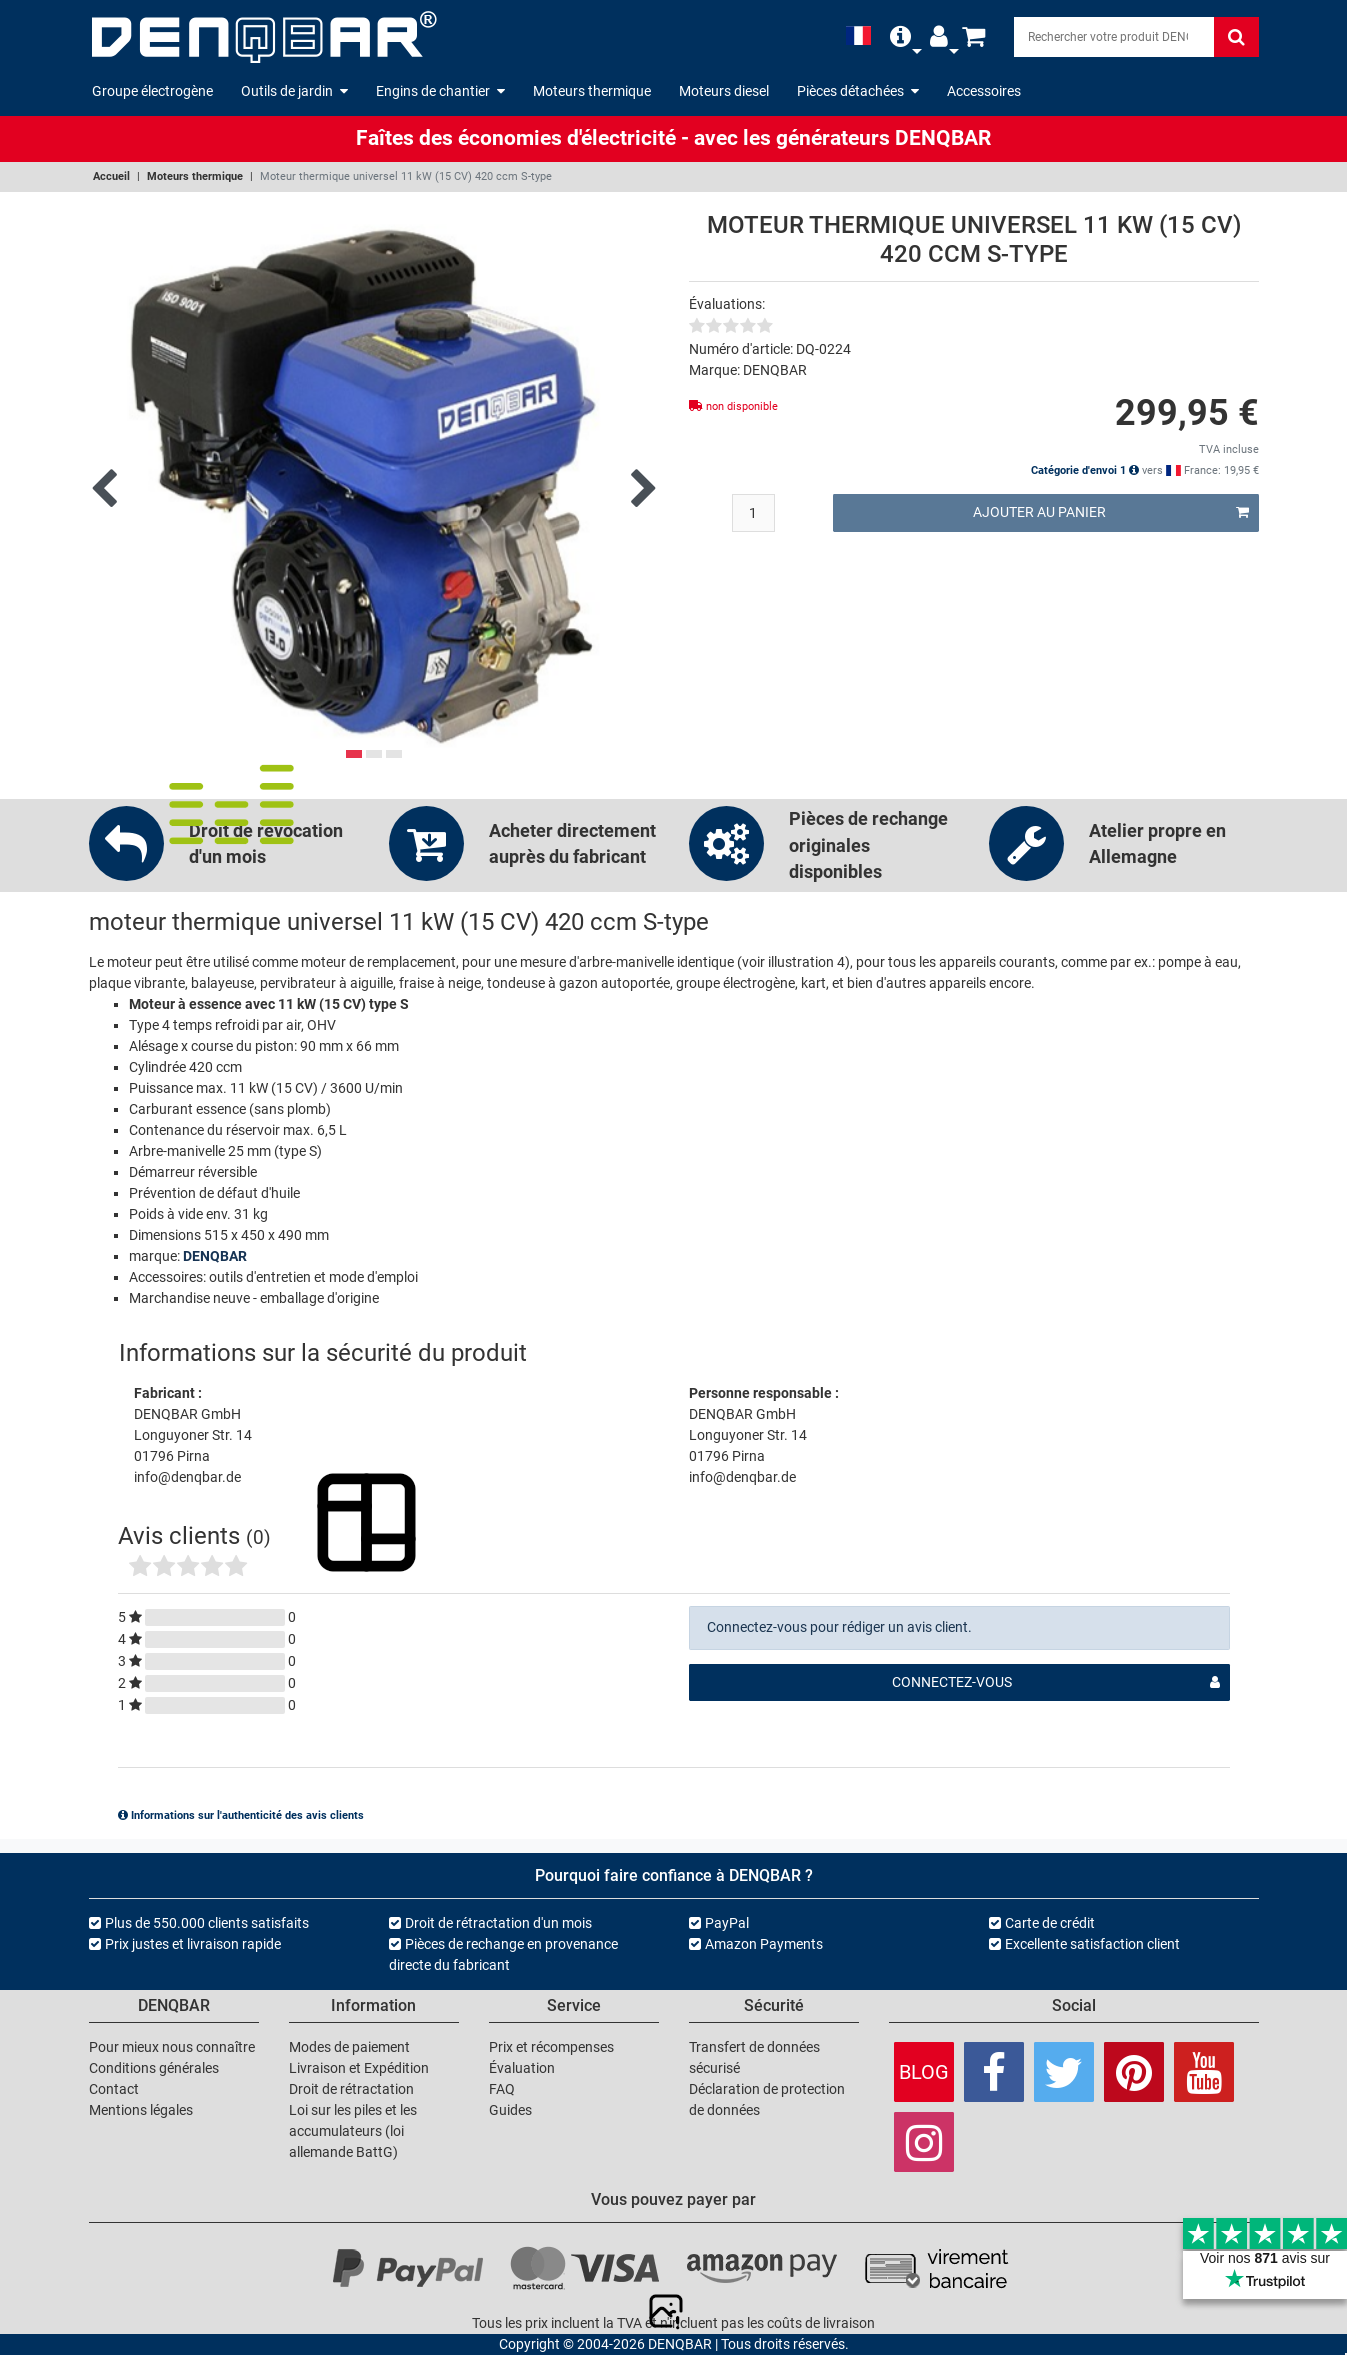  Describe the element at coordinates (666, 2311) in the screenshot. I see `image upload error or warning` at that location.